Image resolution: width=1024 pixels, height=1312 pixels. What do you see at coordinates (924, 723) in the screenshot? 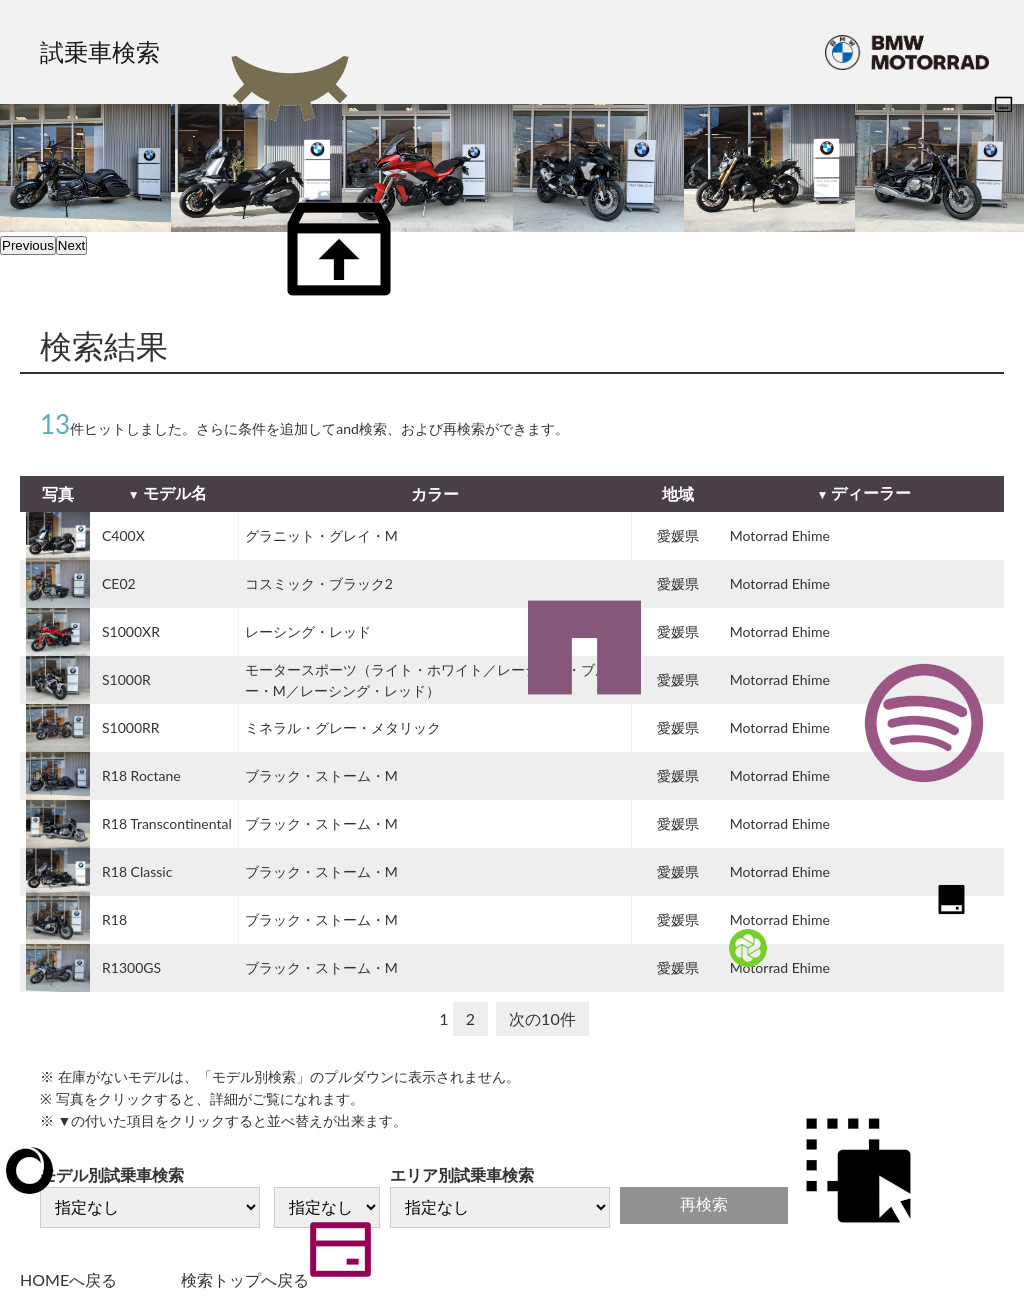
I see `open Spotify` at bounding box center [924, 723].